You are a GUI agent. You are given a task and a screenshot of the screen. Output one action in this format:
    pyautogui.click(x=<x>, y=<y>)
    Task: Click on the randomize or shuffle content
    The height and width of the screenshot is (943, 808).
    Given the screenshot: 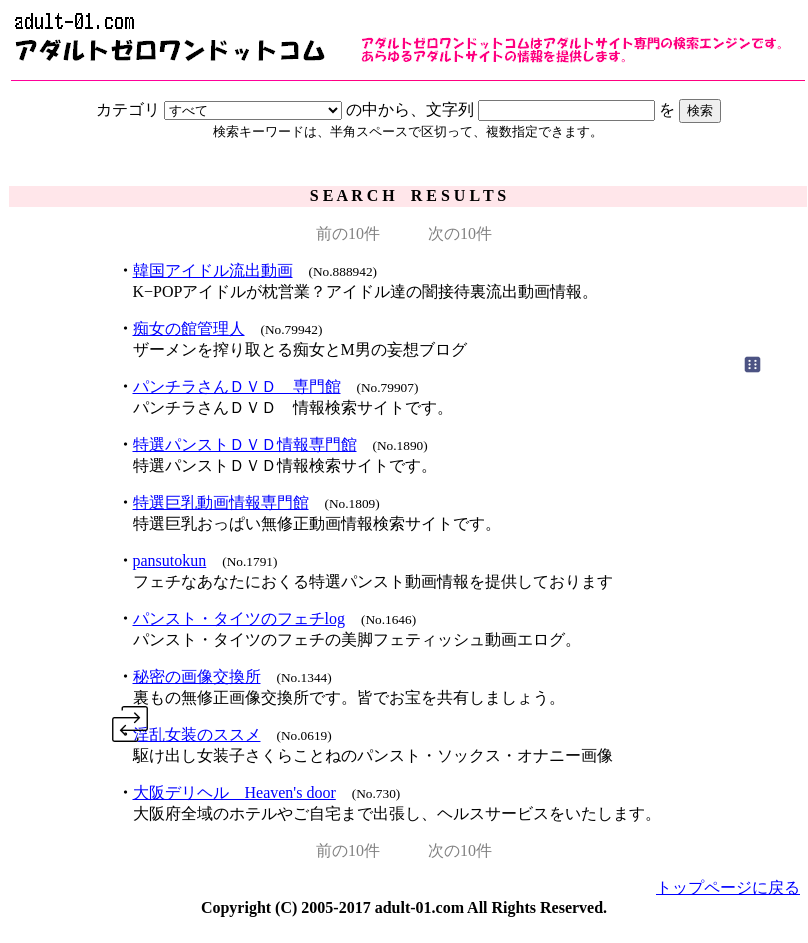 What is the action you would take?
    pyautogui.click(x=752, y=364)
    